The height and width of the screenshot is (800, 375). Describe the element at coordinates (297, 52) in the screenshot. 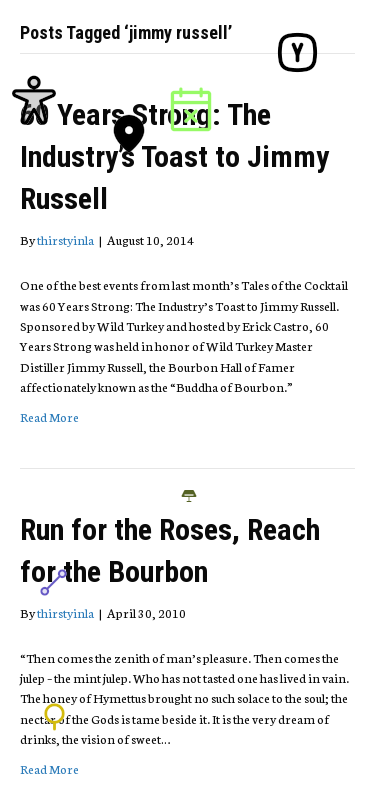

I see `indicates items starting with the letter Y` at that location.